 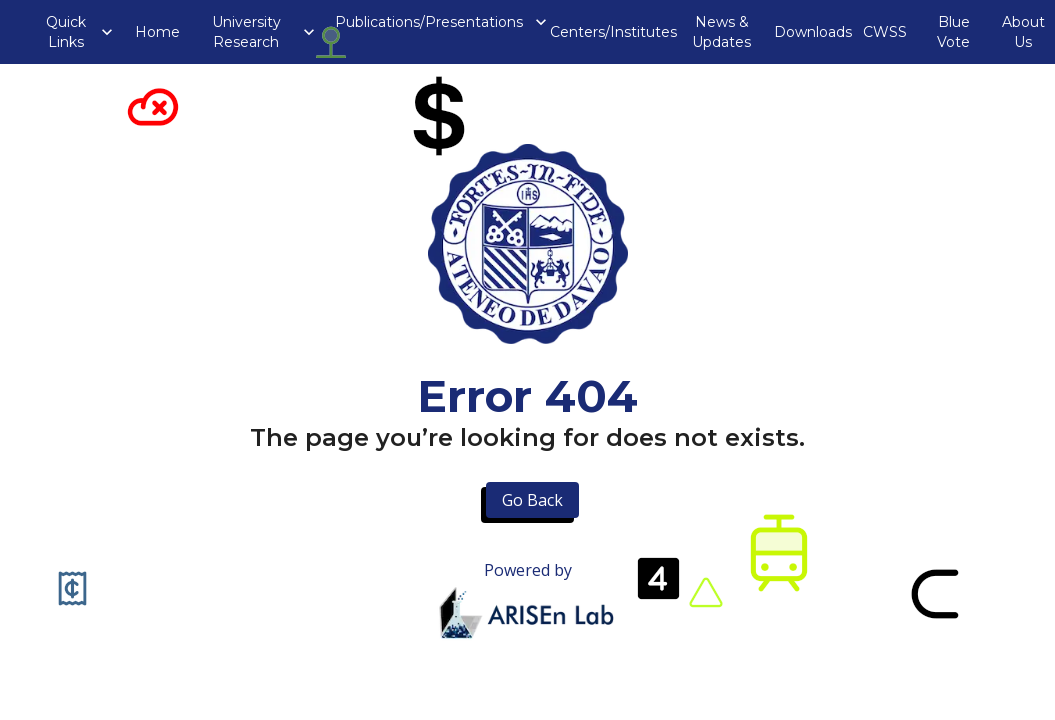 I want to click on mark a location on the map, so click(x=331, y=43).